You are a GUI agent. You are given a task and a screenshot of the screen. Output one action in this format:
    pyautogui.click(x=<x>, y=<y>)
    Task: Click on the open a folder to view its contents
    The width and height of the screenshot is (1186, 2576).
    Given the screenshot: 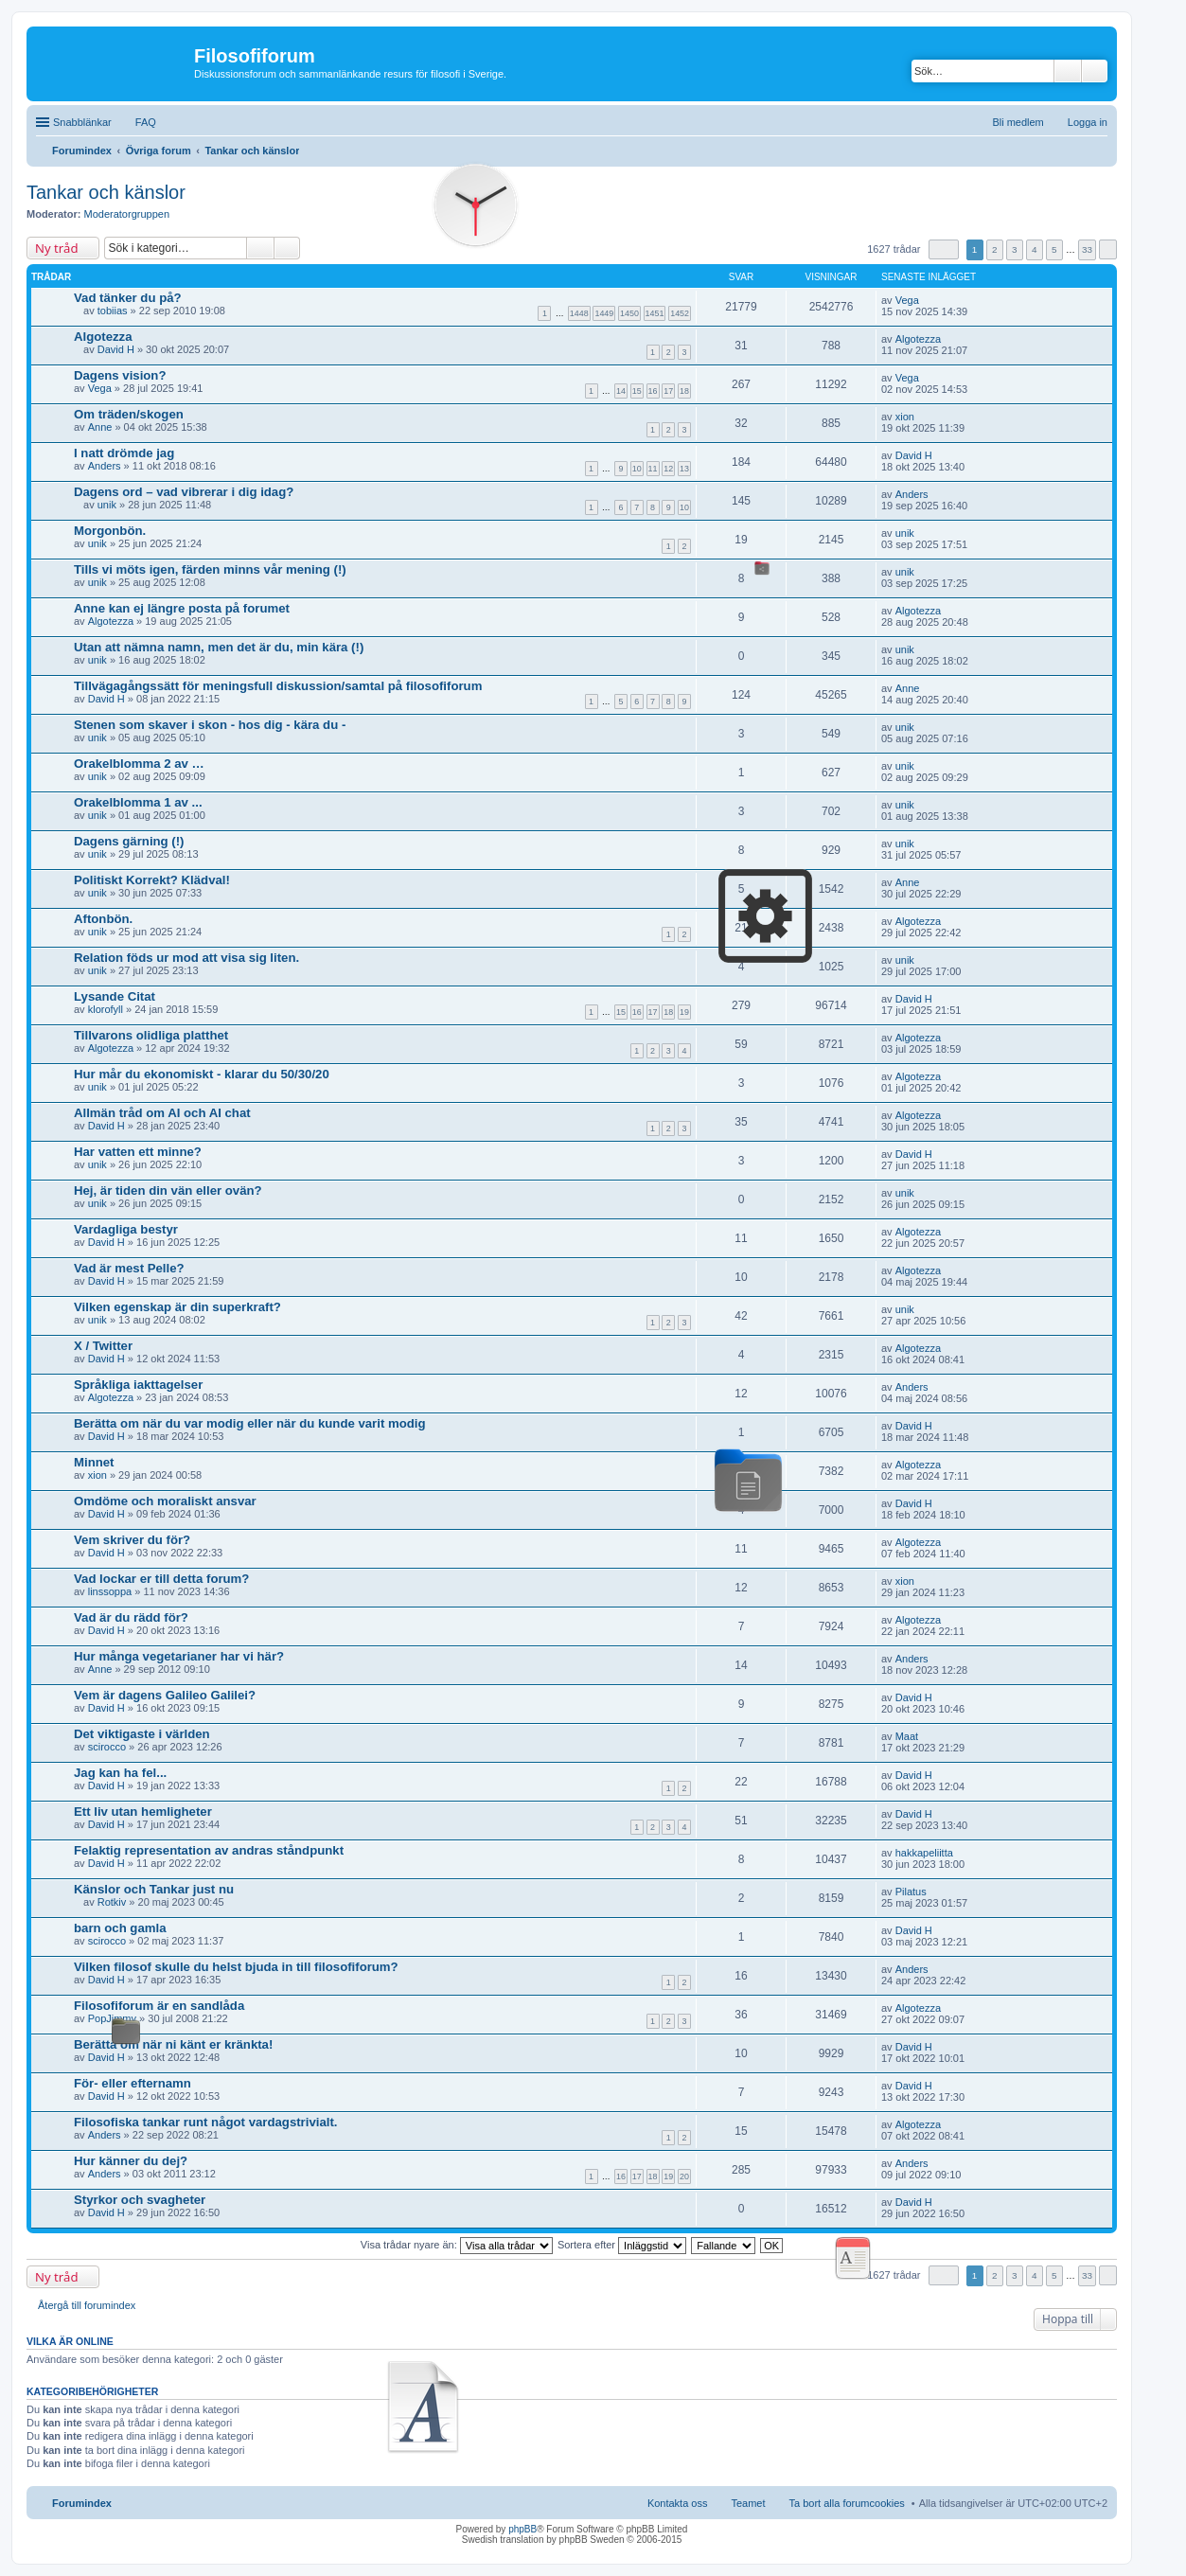 What is the action you would take?
    pyautogui.click(x=126, y=2031)
    